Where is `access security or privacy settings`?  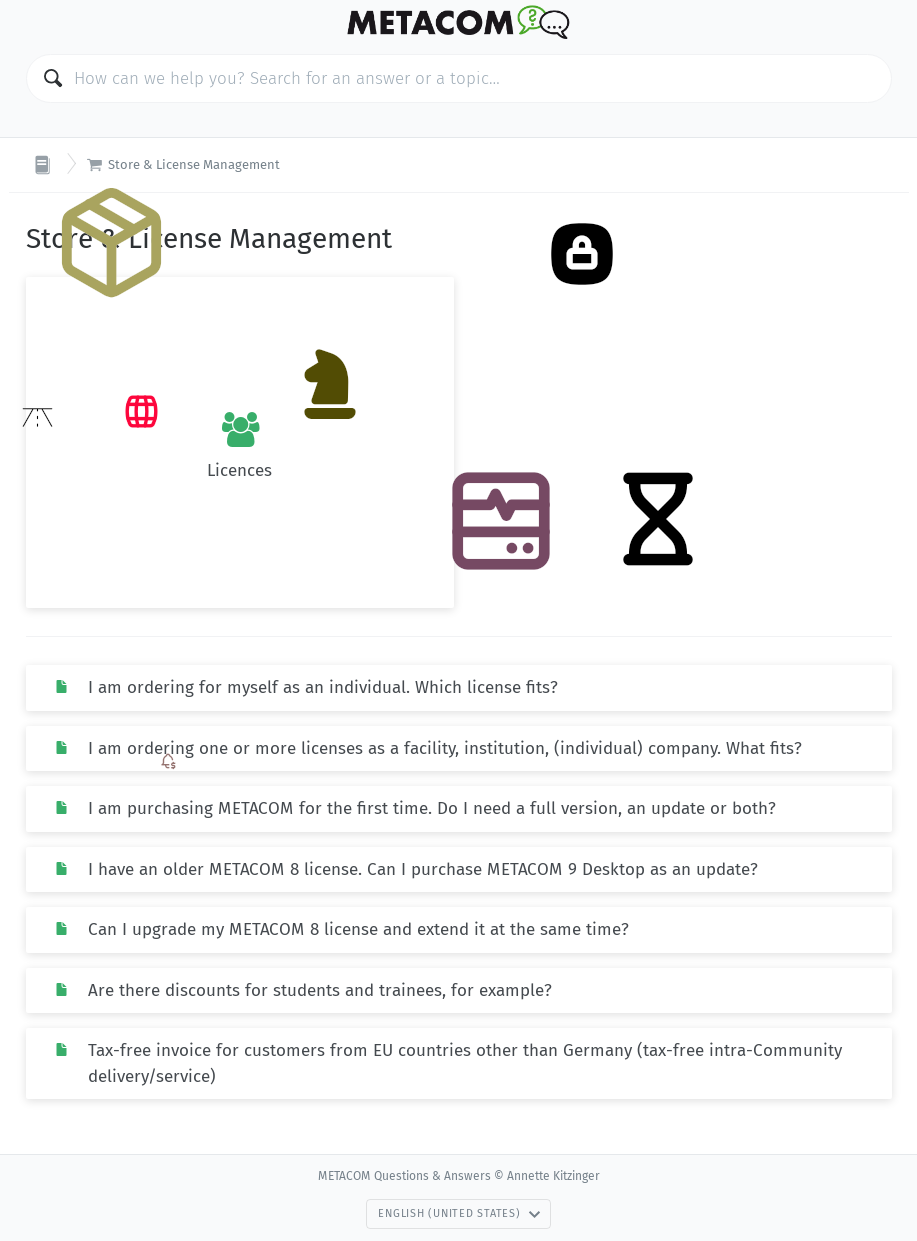
access security or privacy settings is located at coordinates (582, 254).